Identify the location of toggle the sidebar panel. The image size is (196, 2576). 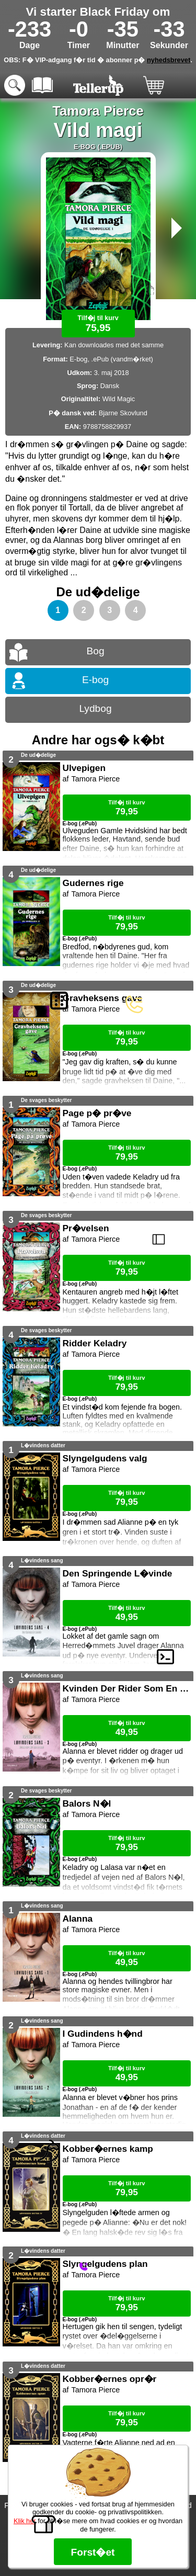
(158, 1239).